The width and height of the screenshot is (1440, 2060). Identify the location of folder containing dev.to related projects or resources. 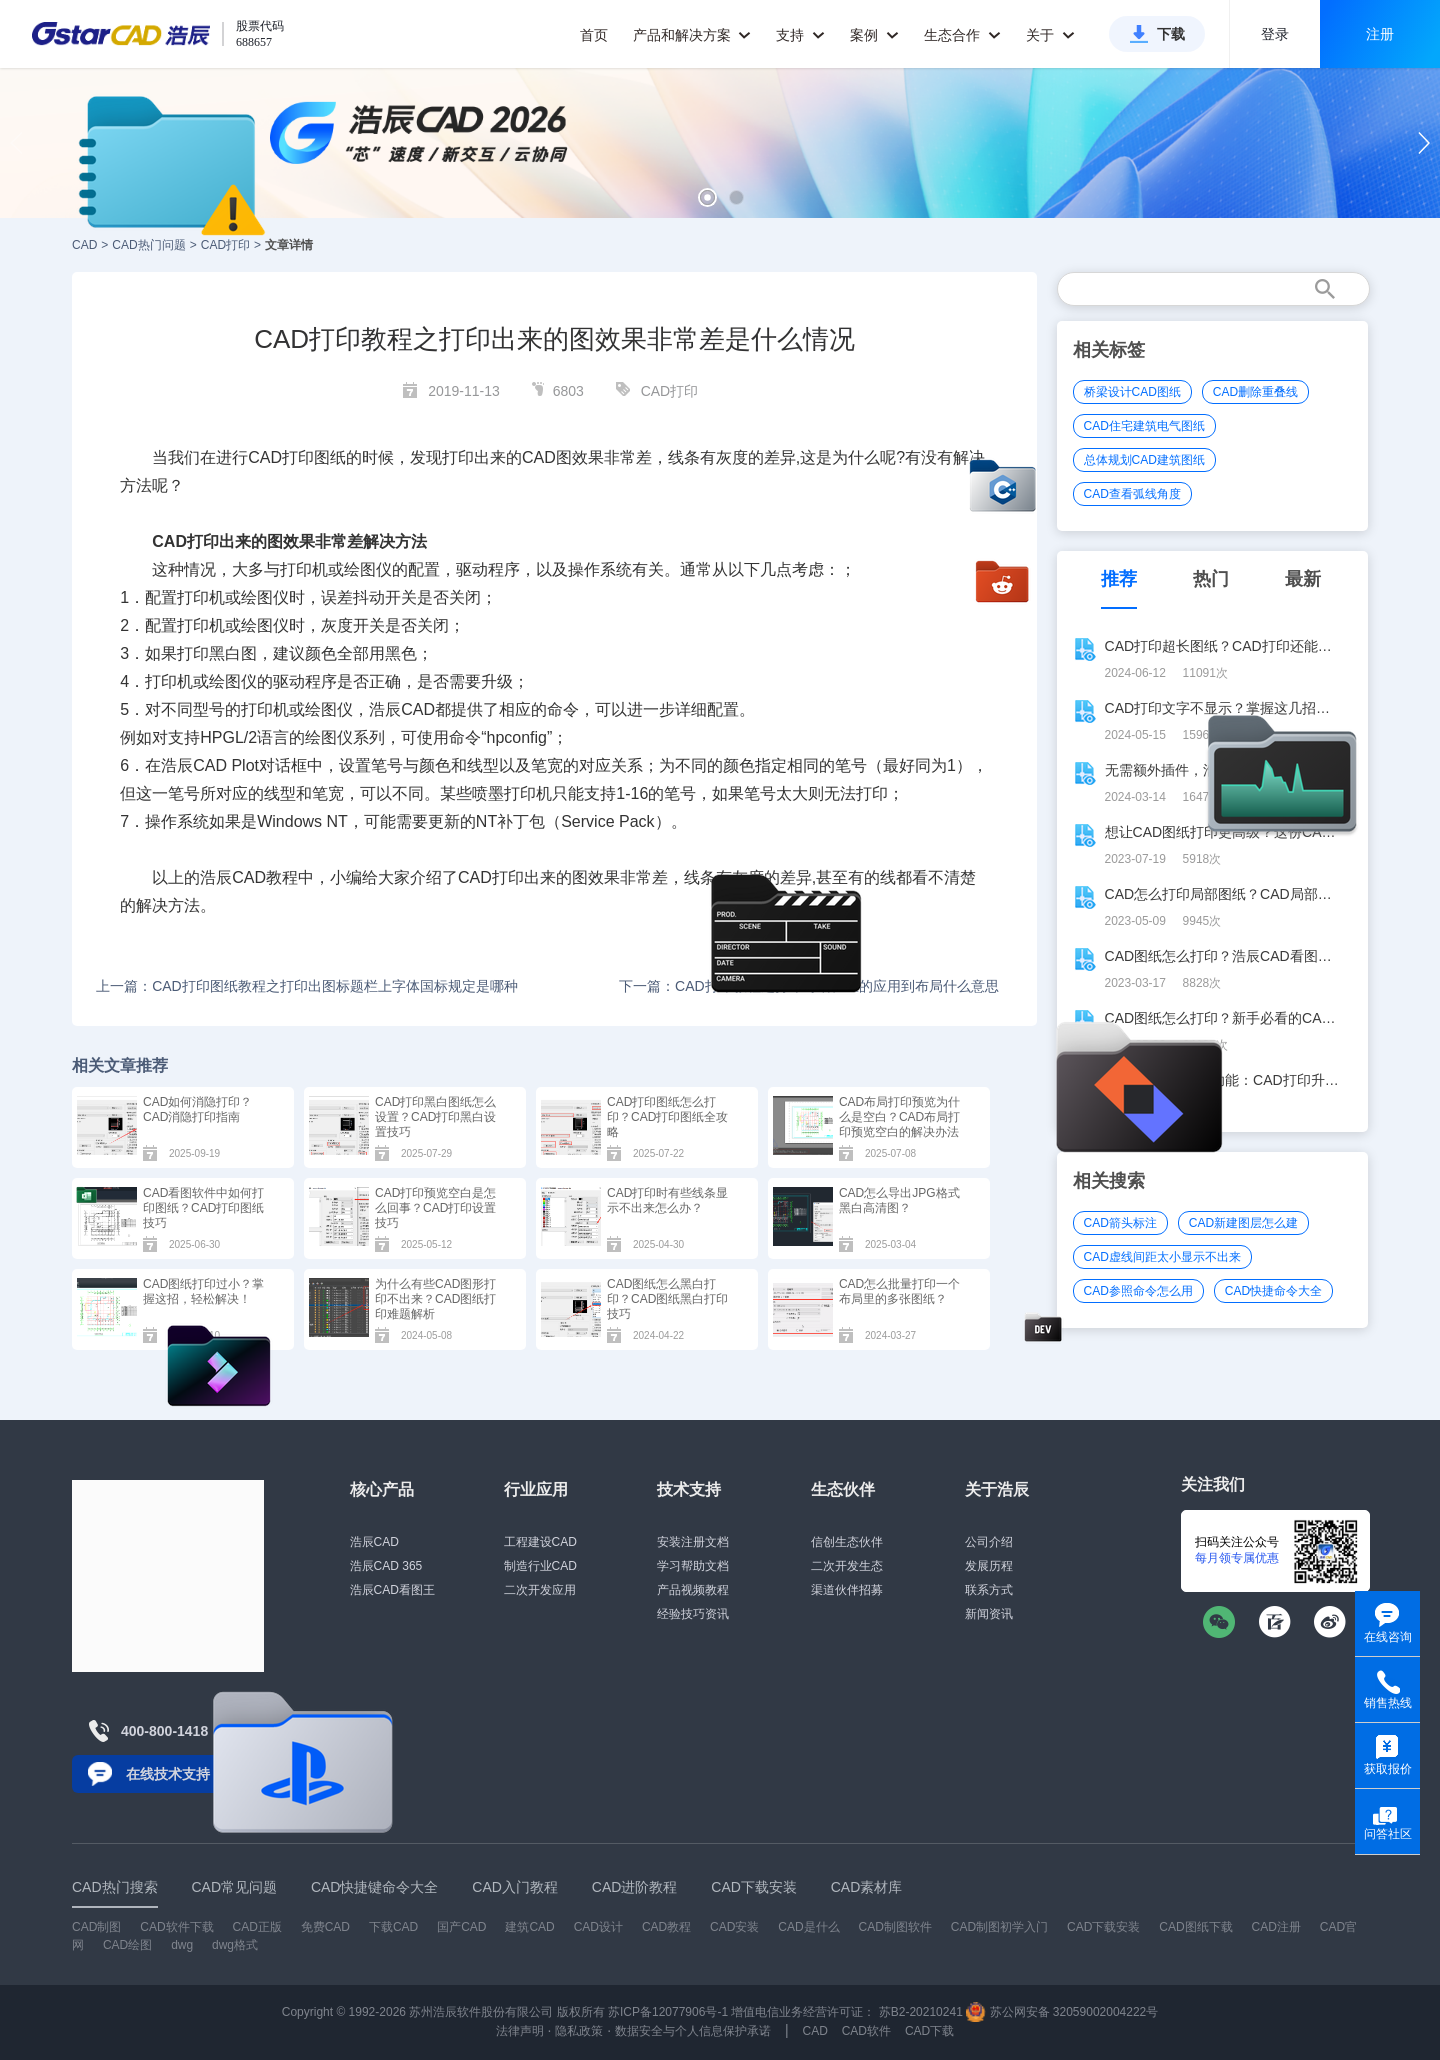
(1043, 1328).